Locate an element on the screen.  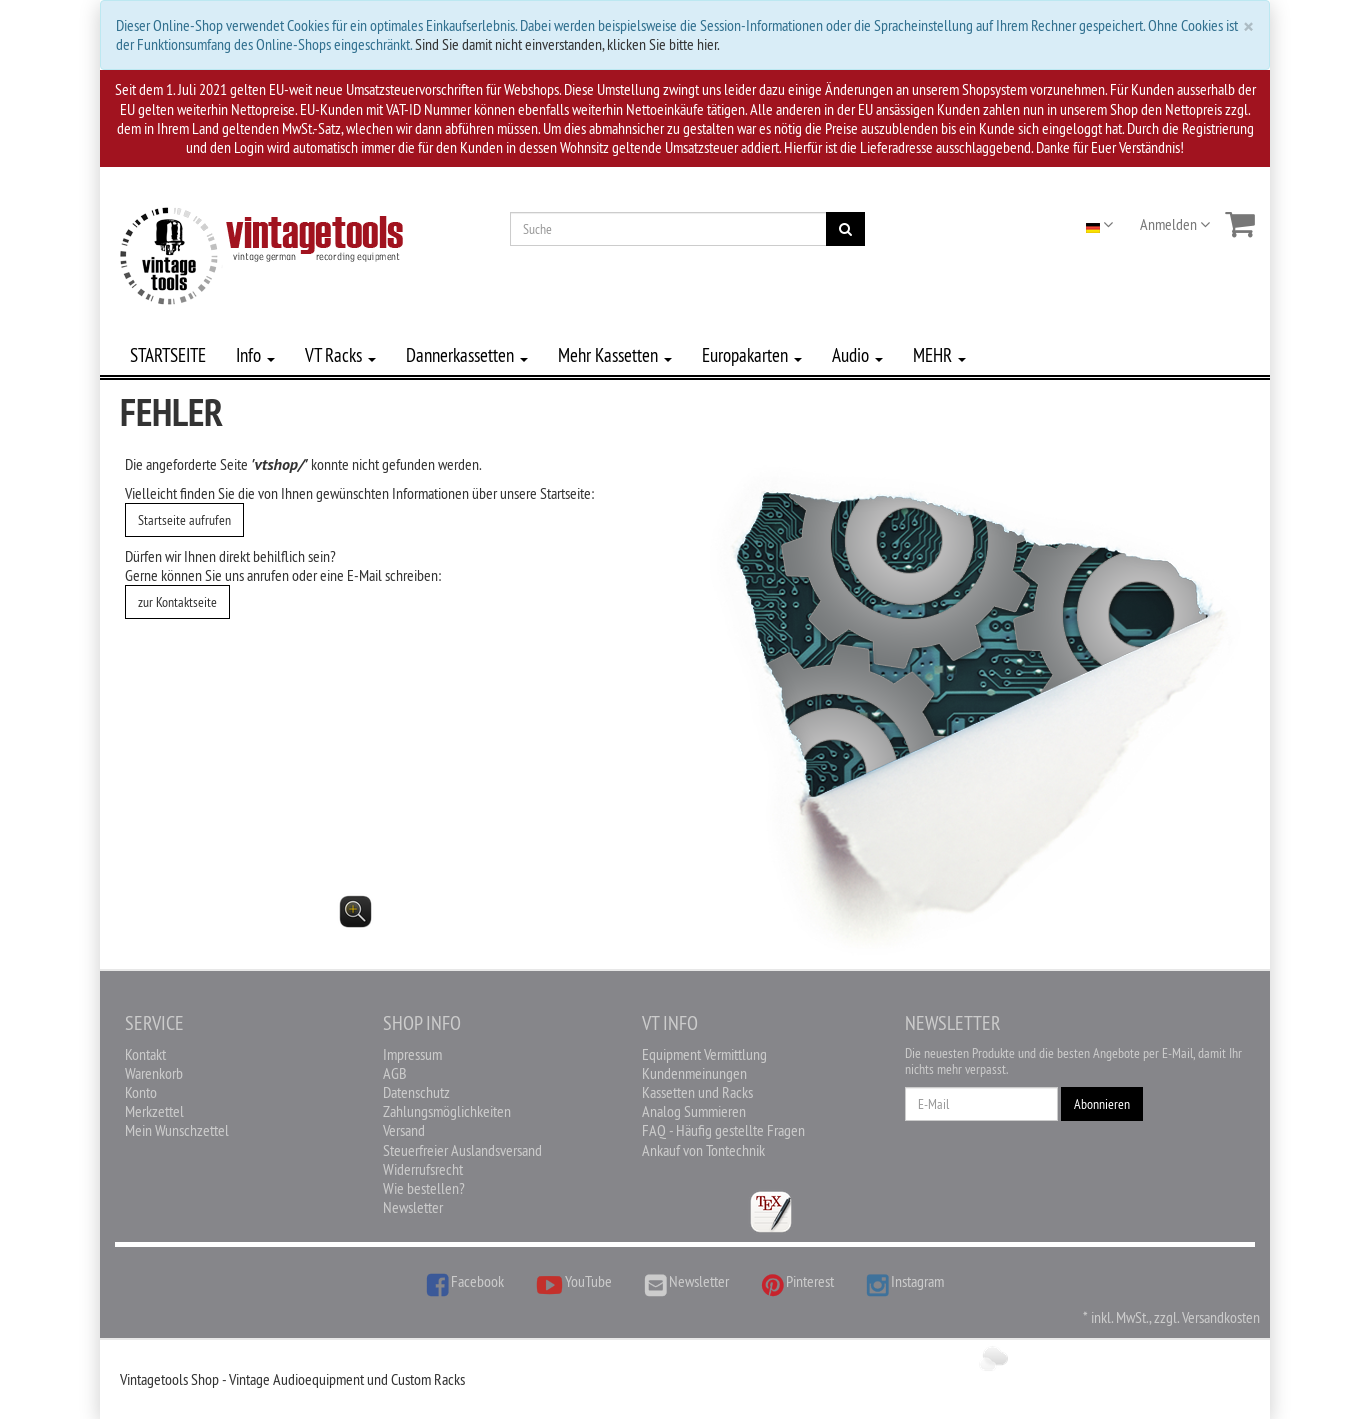
open texstudio latex editor is located at coordinates (771, 1212).